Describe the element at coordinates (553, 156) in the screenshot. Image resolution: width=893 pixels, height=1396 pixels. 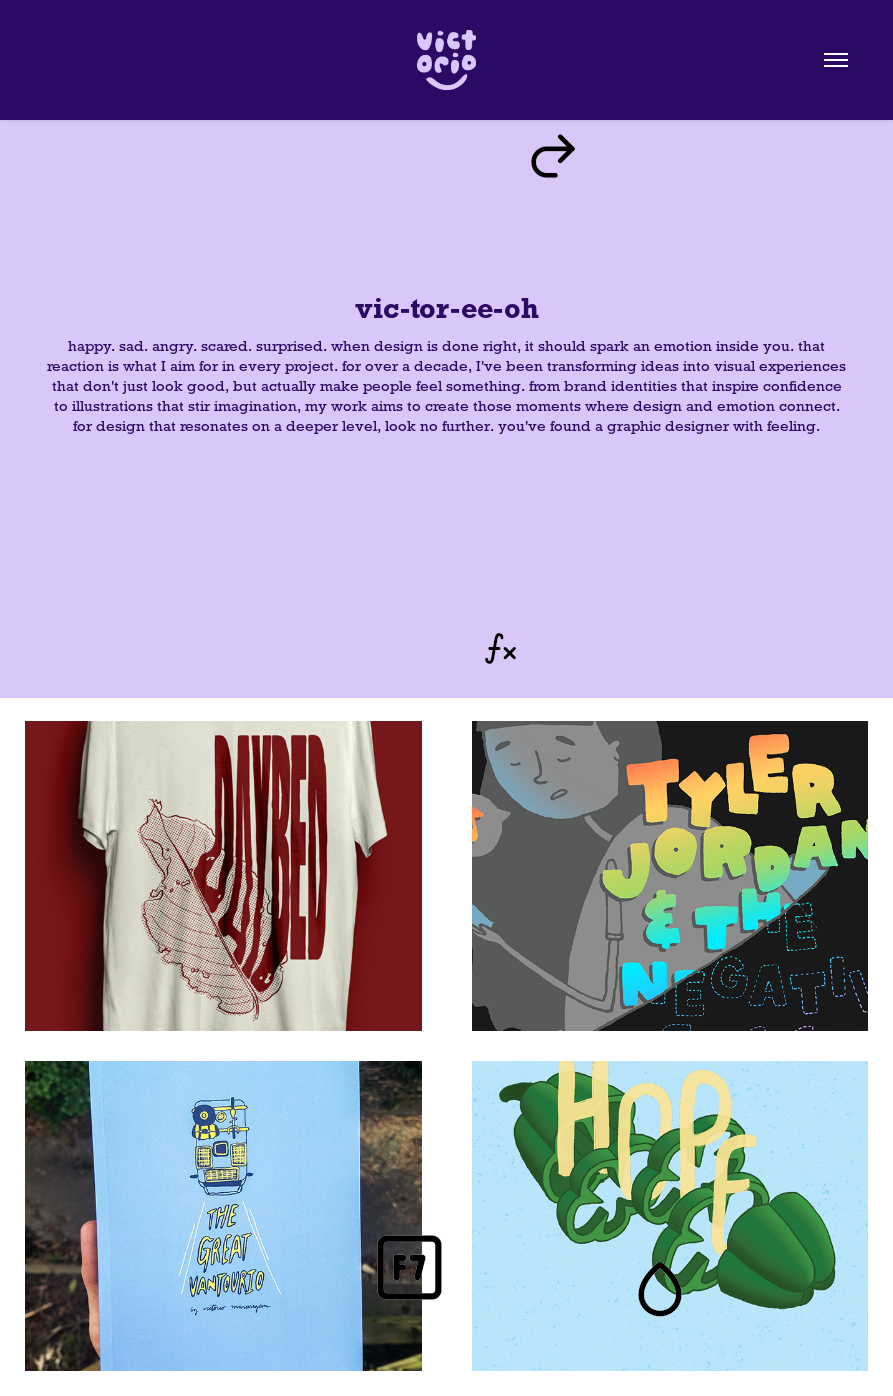
I see `redo the last undone action` at that location.